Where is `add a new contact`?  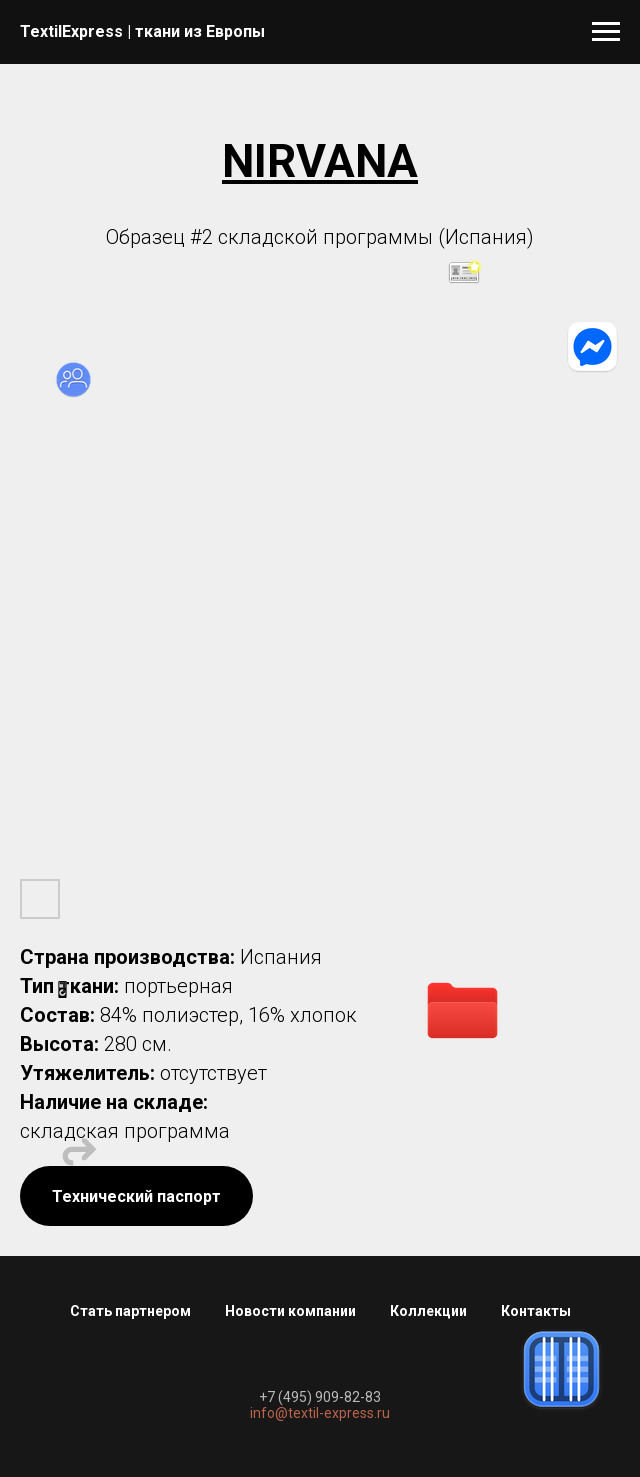
add a new contact is located at coordinates (464, 271).